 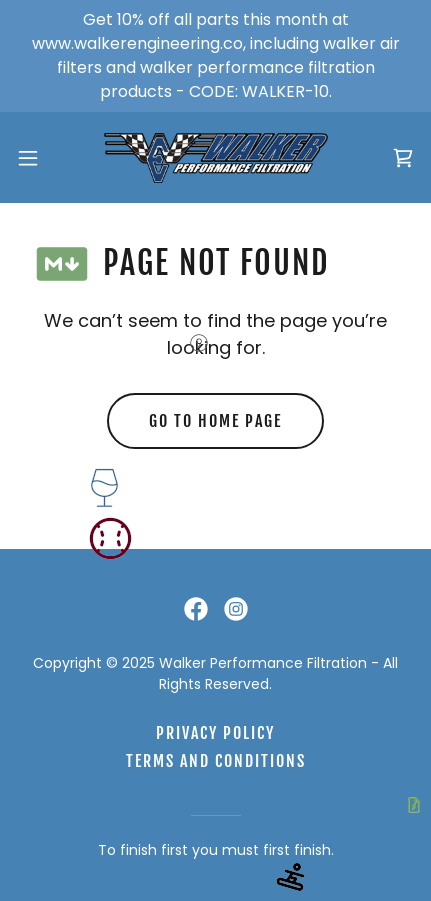 I want to click on indicates nine items or notifications, so click(x=199, y=343).